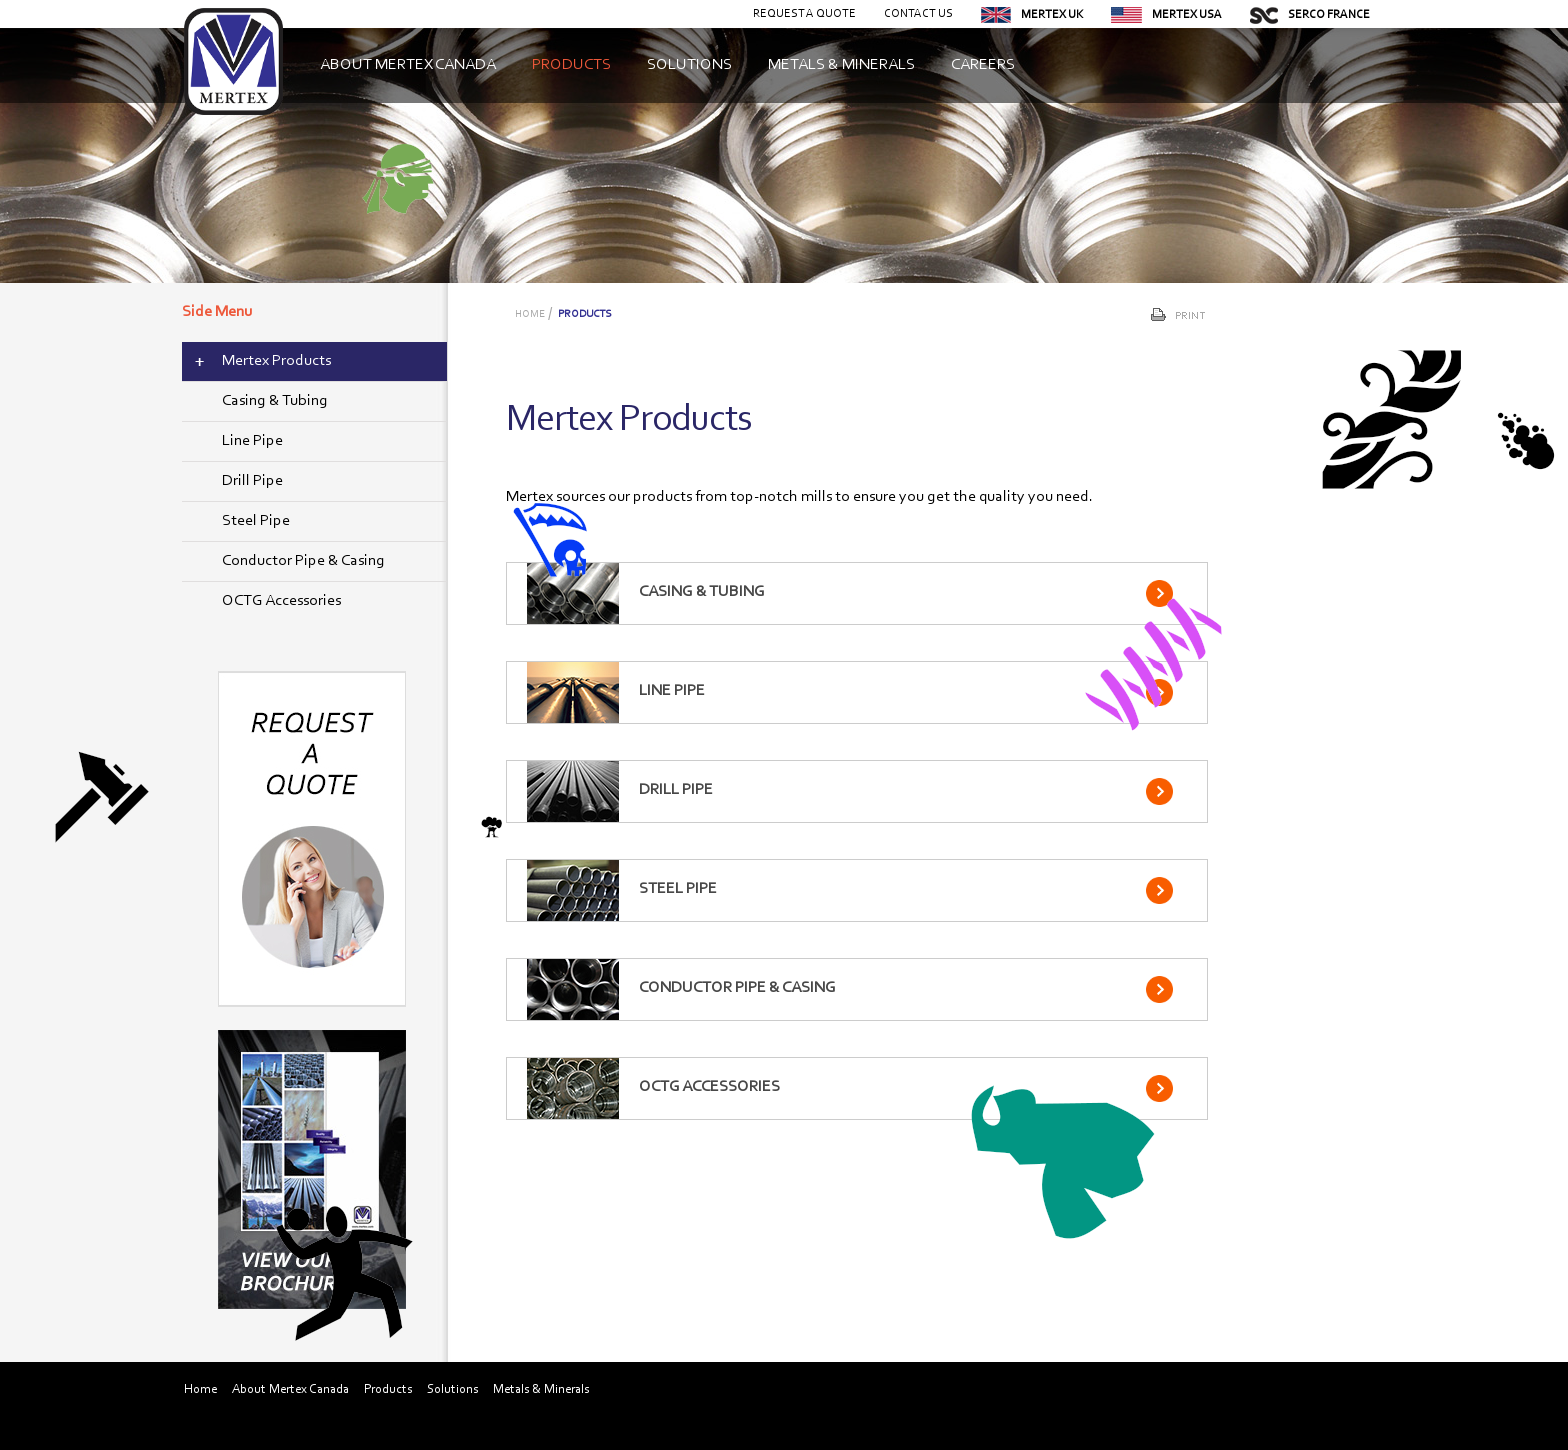 This screenshot has width=1568, height=1450. Describe the element at coordinates (491, 826) in the screenshot. I see `enter a treehouse or forest dwelling` at that location.